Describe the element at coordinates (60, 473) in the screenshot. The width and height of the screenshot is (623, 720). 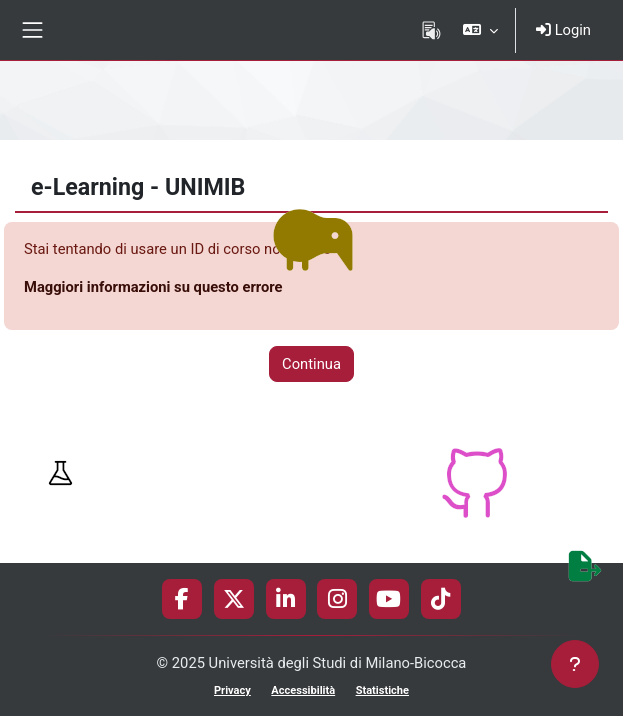
I see `access science or laboratory features` at that location.